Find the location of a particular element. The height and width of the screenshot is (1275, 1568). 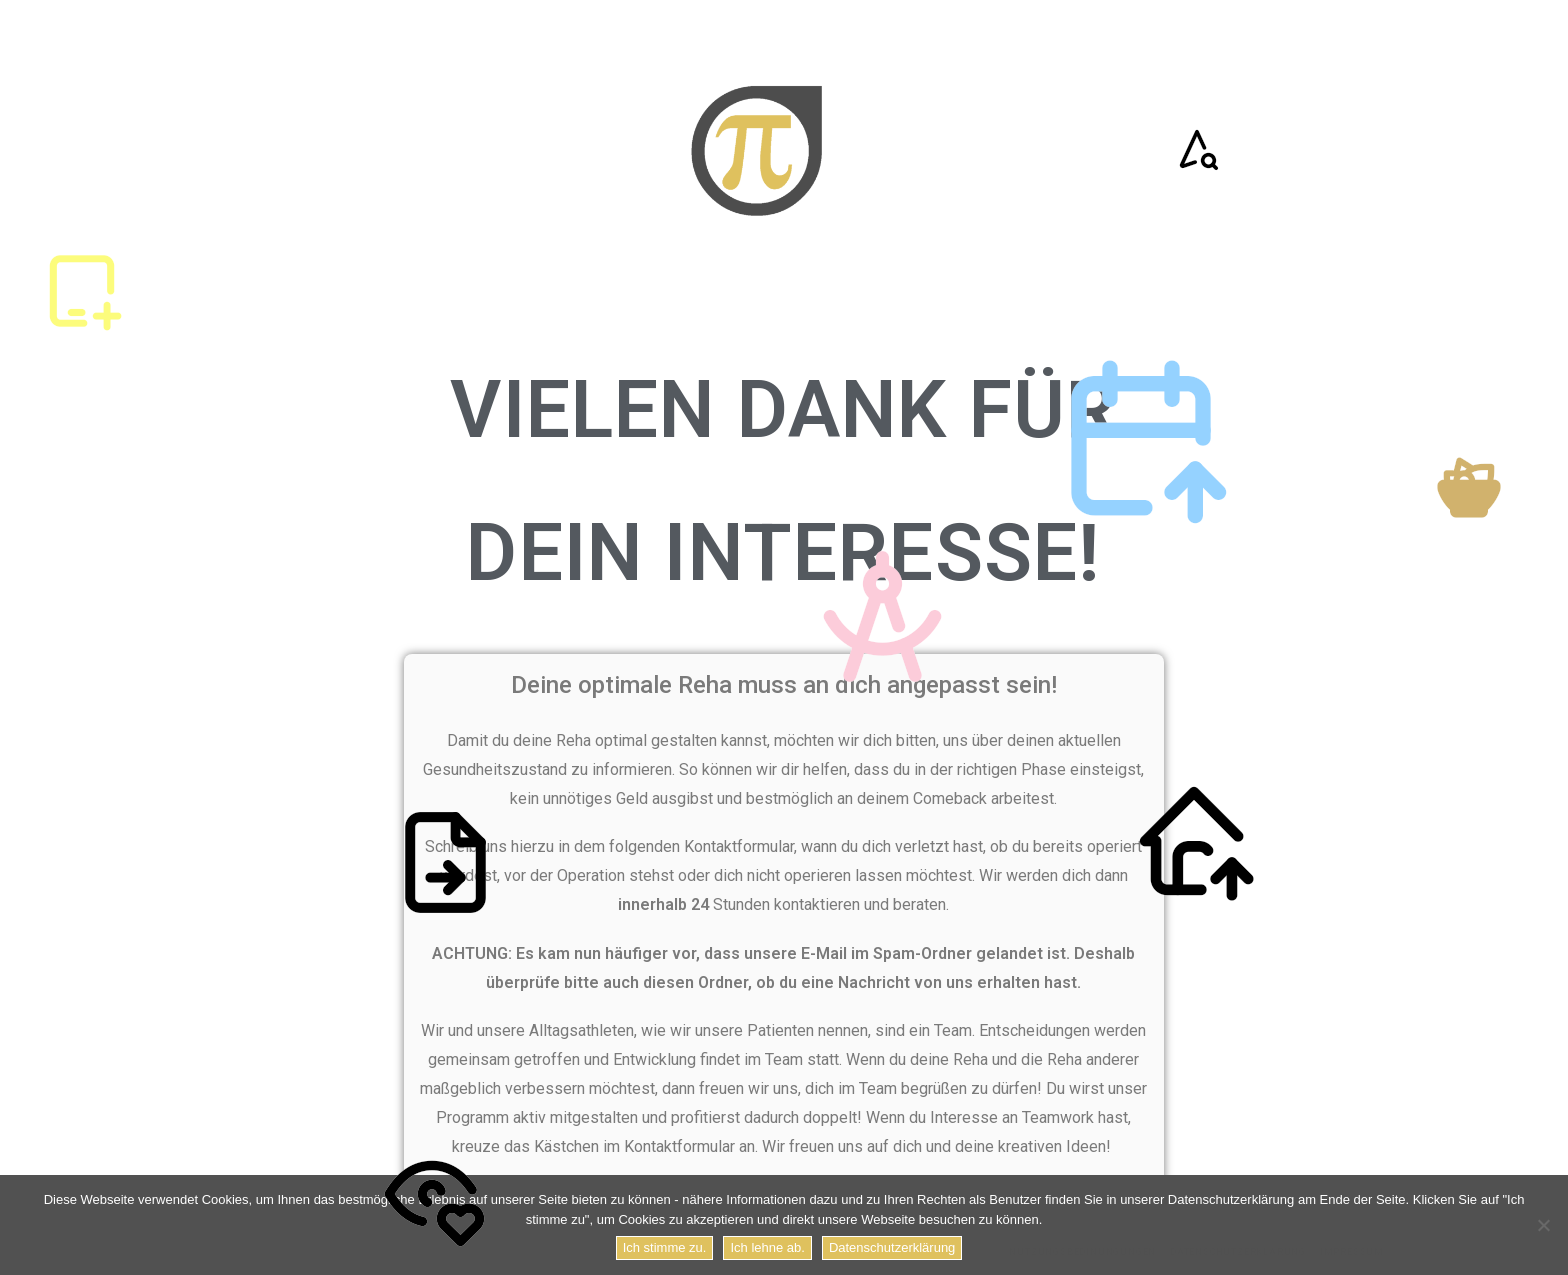

search for directions or routes is located at coordinates (1197, 149).